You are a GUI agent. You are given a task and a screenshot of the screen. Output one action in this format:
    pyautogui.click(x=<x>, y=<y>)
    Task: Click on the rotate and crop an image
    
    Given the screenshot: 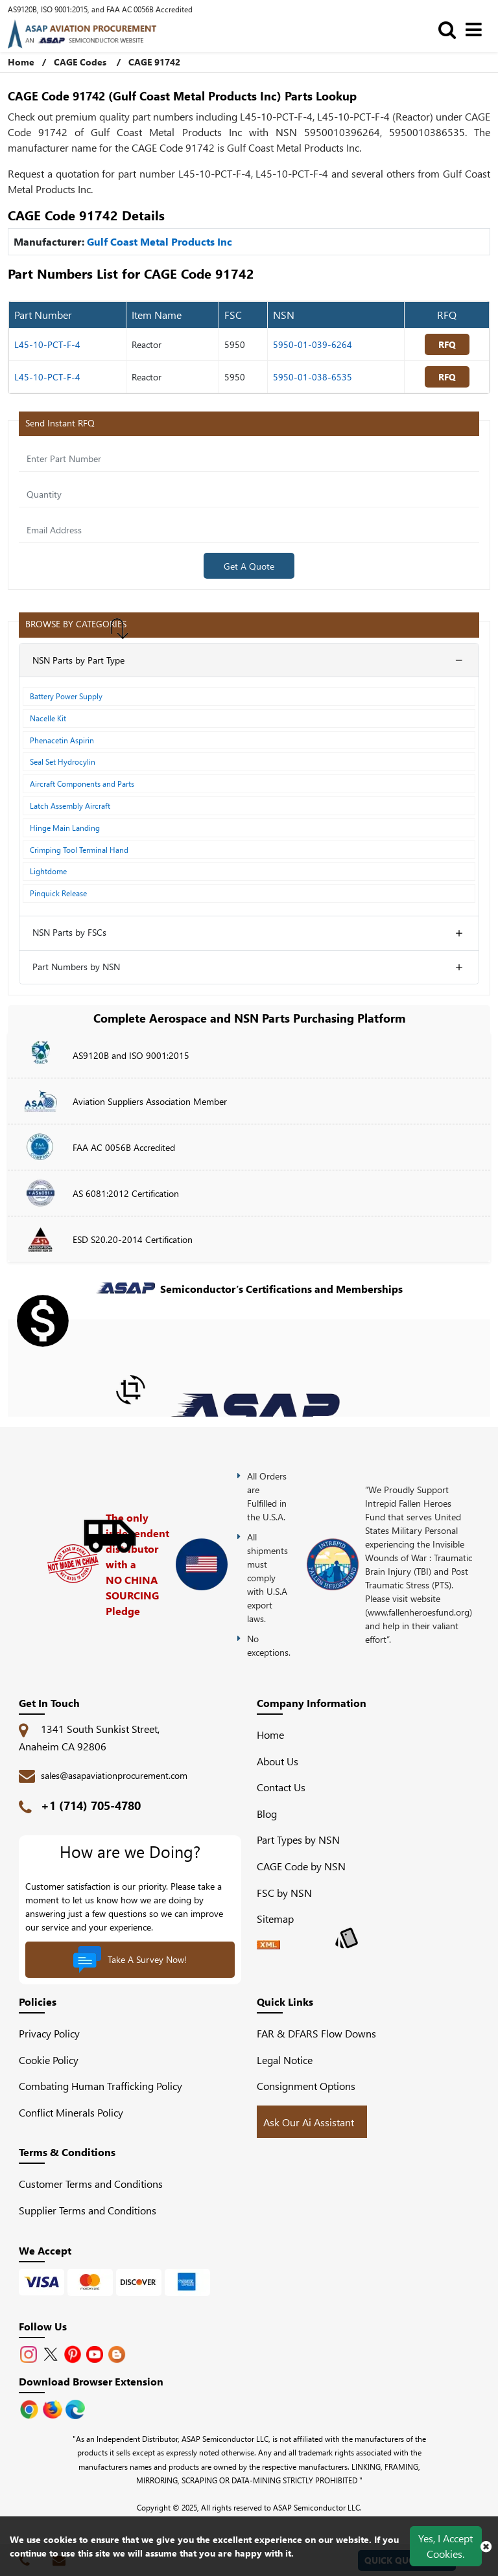 What is the action you would take?
    pyautogui.click(x=130, y=1389)
    